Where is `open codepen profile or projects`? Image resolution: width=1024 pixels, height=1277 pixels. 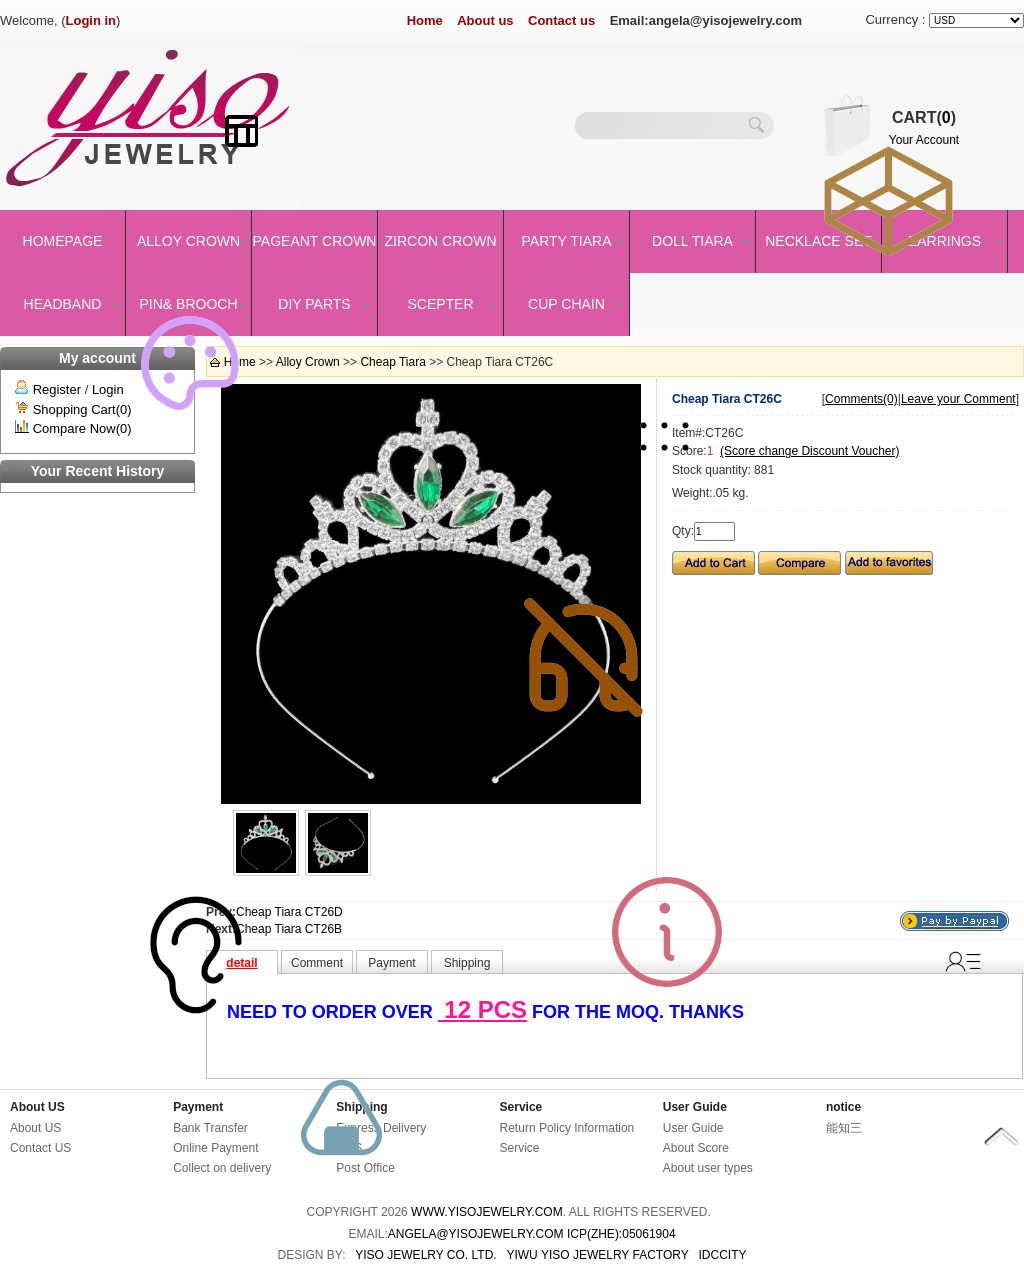
open codepen profile or projects is located at coordinates (888, 201).